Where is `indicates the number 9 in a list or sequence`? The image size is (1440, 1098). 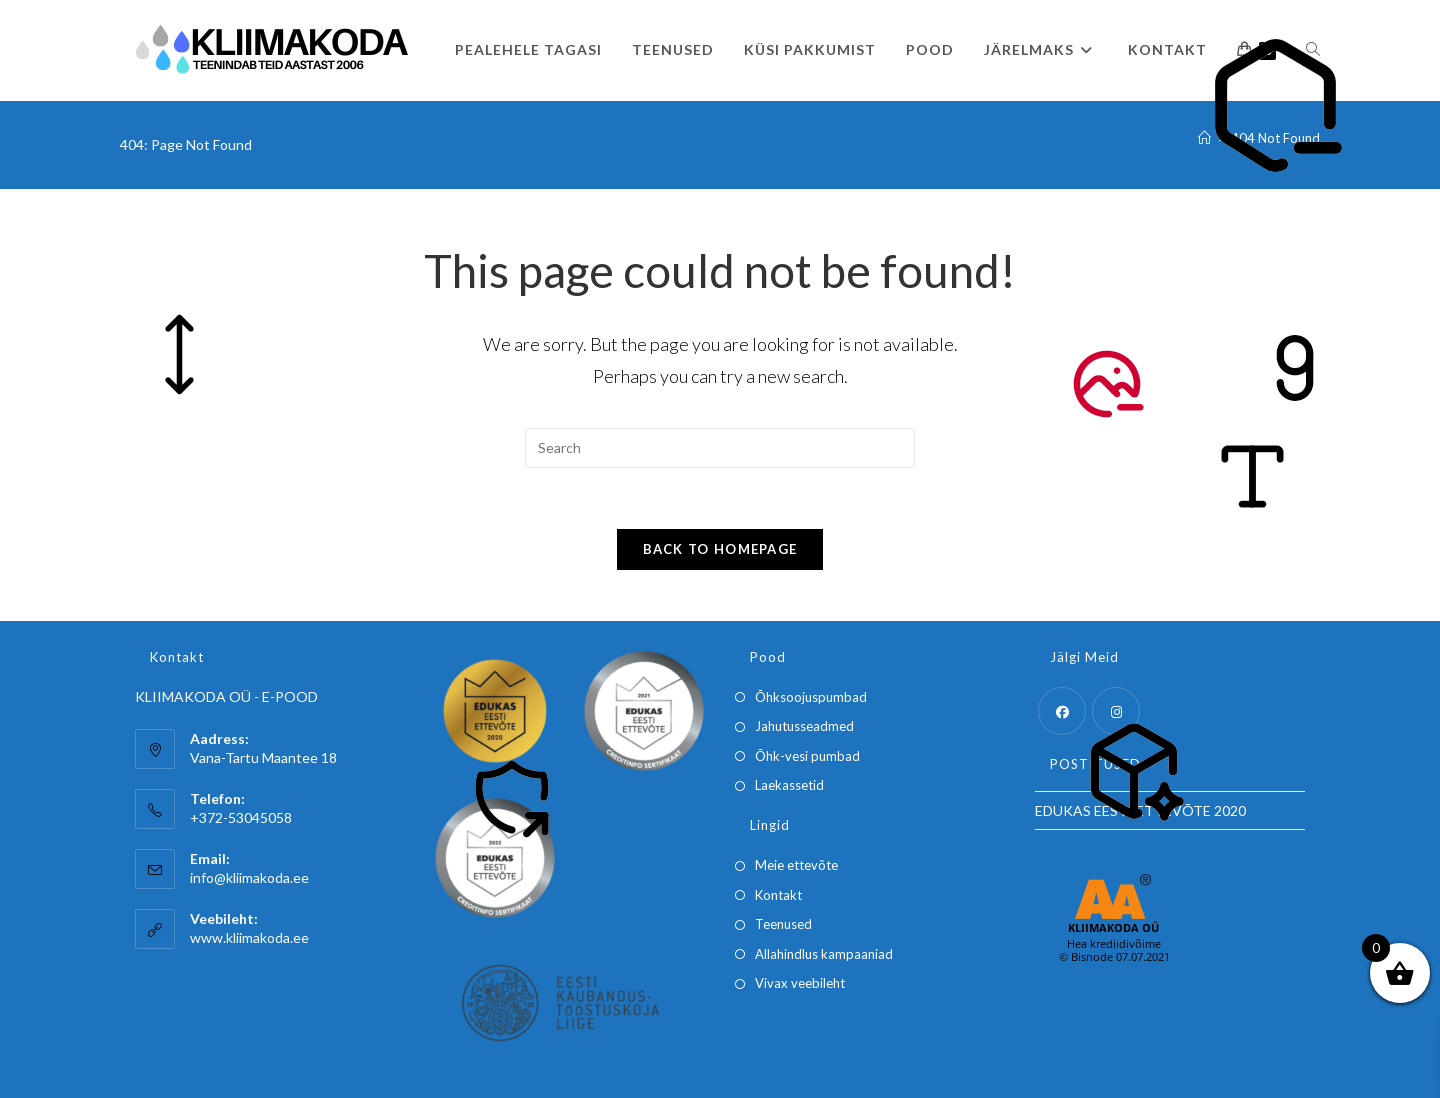
indicates the number 9 in a list or sequence is located at coordinates (1295, 368).